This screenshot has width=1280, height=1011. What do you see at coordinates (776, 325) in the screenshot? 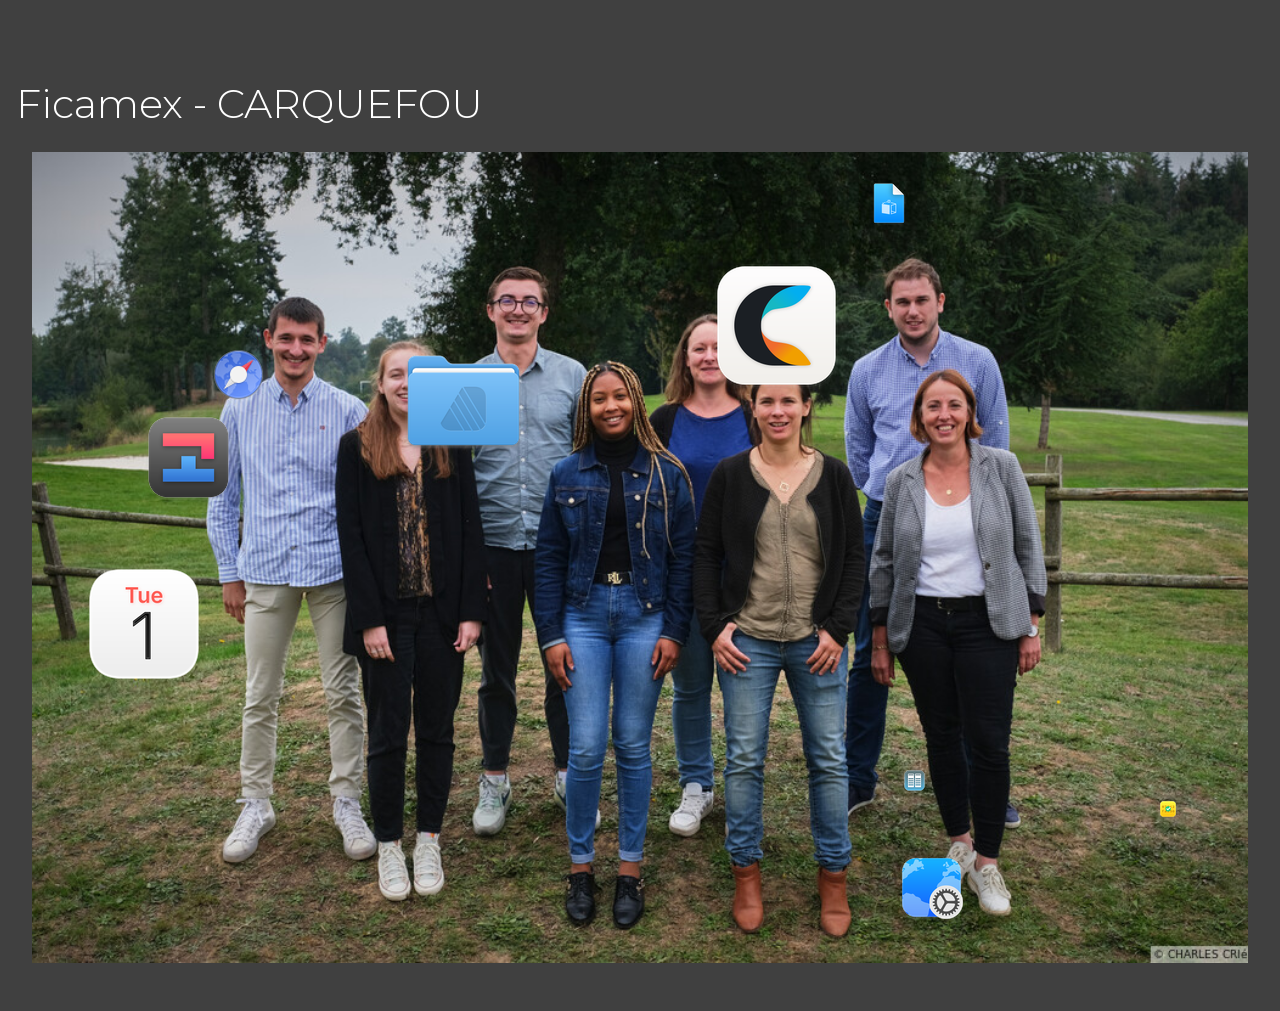
I see `open calligra gemini app` at bounding box center [776, 325].